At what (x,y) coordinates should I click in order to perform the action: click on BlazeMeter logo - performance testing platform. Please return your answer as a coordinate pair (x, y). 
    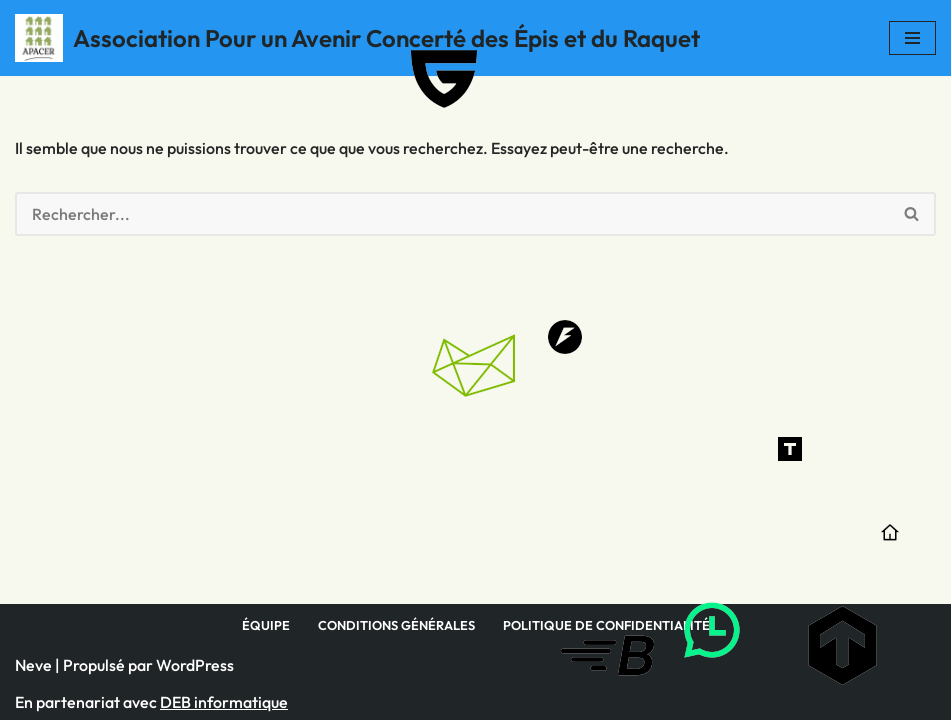
    Looking at the image, I should click on (607, 655).